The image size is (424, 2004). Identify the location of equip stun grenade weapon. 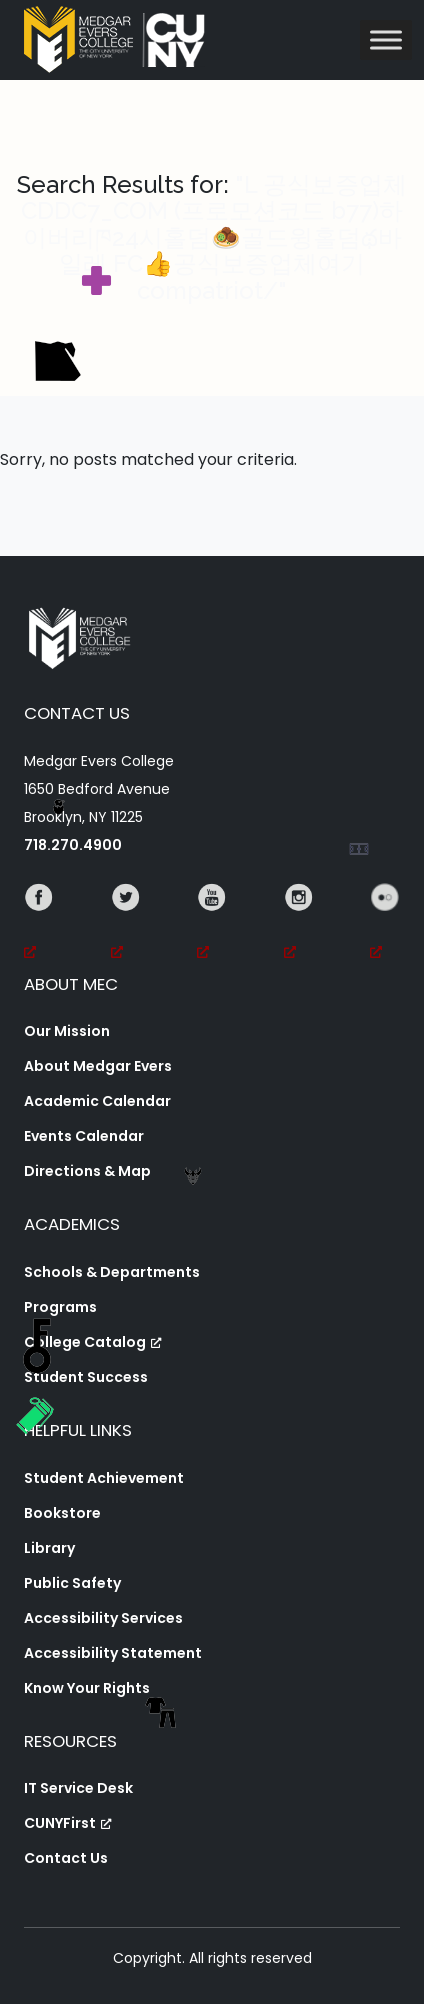
(35, 1416).